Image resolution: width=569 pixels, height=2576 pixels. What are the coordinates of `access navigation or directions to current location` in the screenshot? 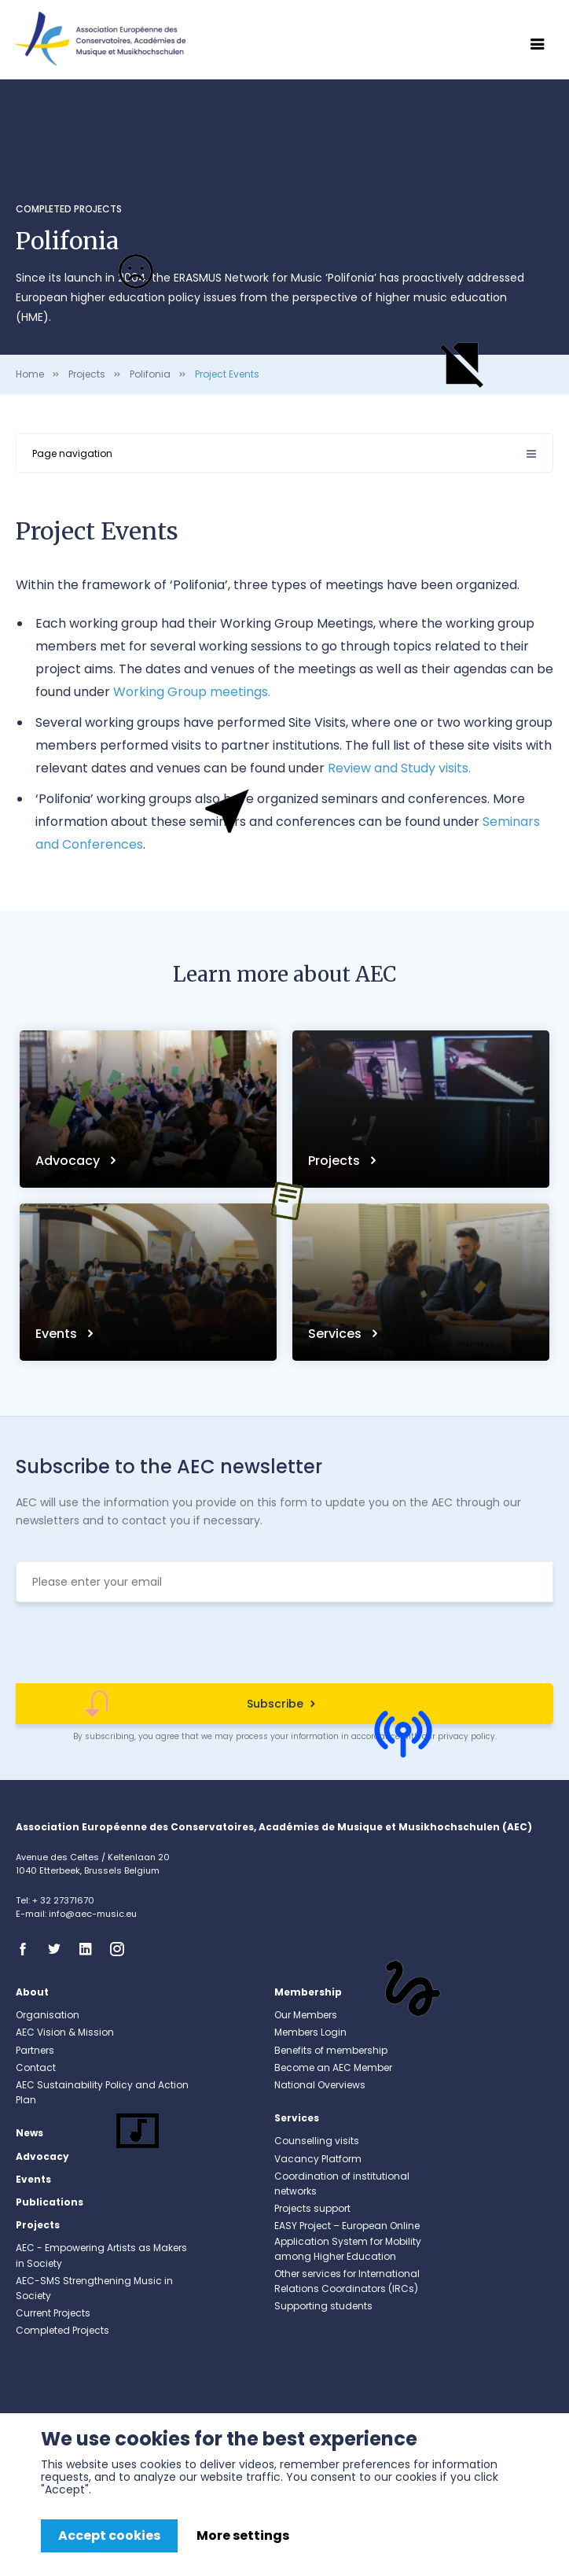 It's located at (227, 811).